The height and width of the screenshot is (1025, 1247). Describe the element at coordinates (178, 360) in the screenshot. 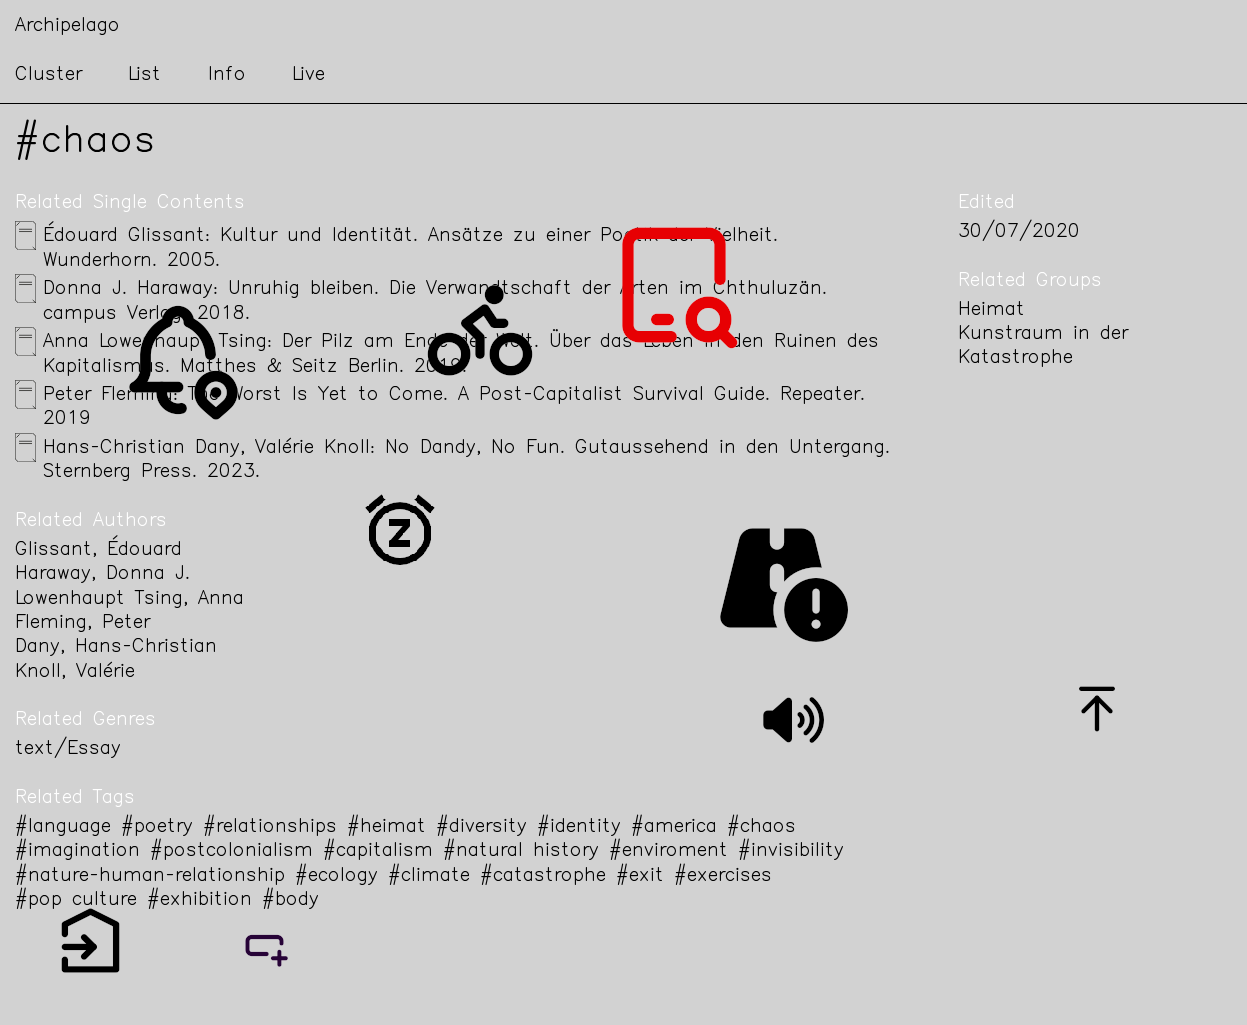

I see `pin a notification to keep it visible` at that location.